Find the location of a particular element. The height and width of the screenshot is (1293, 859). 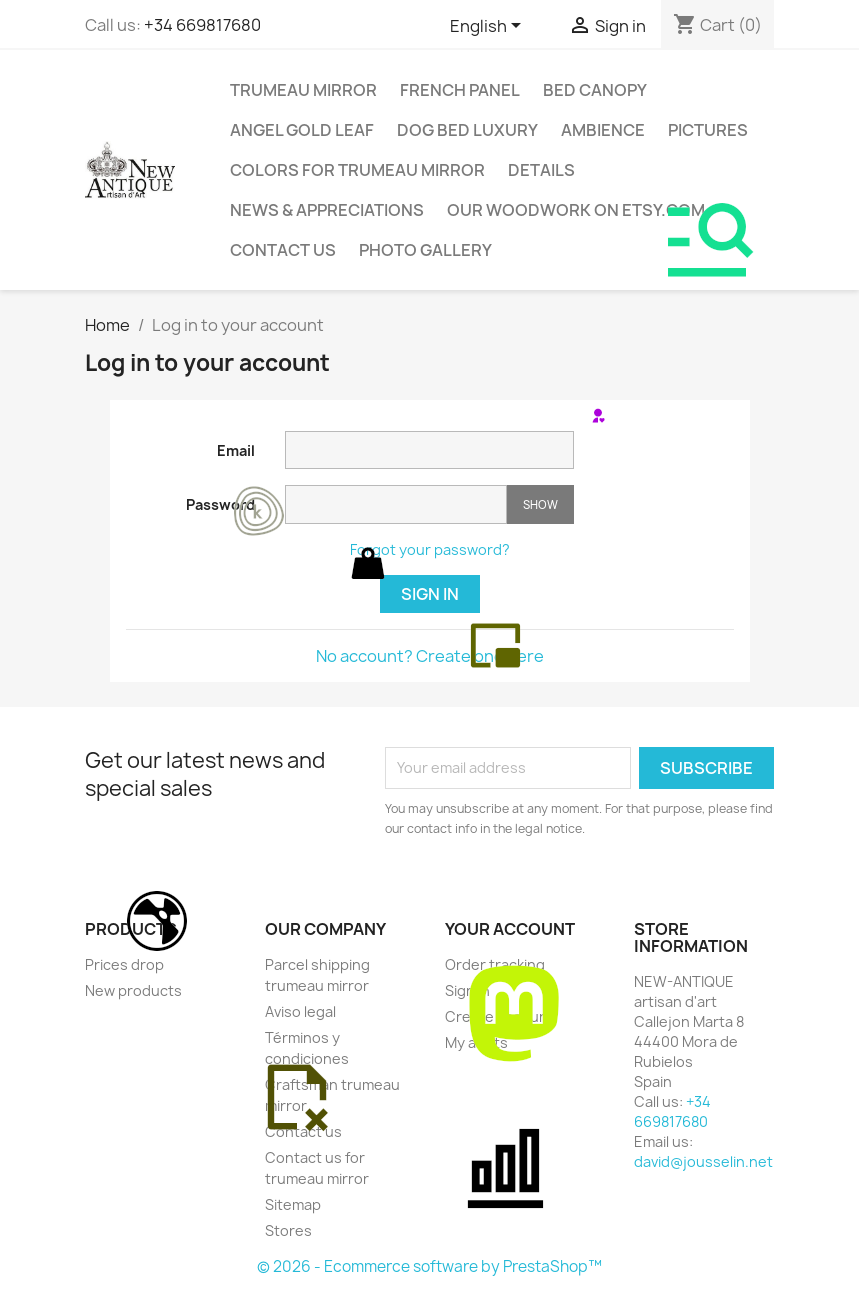

view favorite or loved contacts is located at coordinates (598, 416).